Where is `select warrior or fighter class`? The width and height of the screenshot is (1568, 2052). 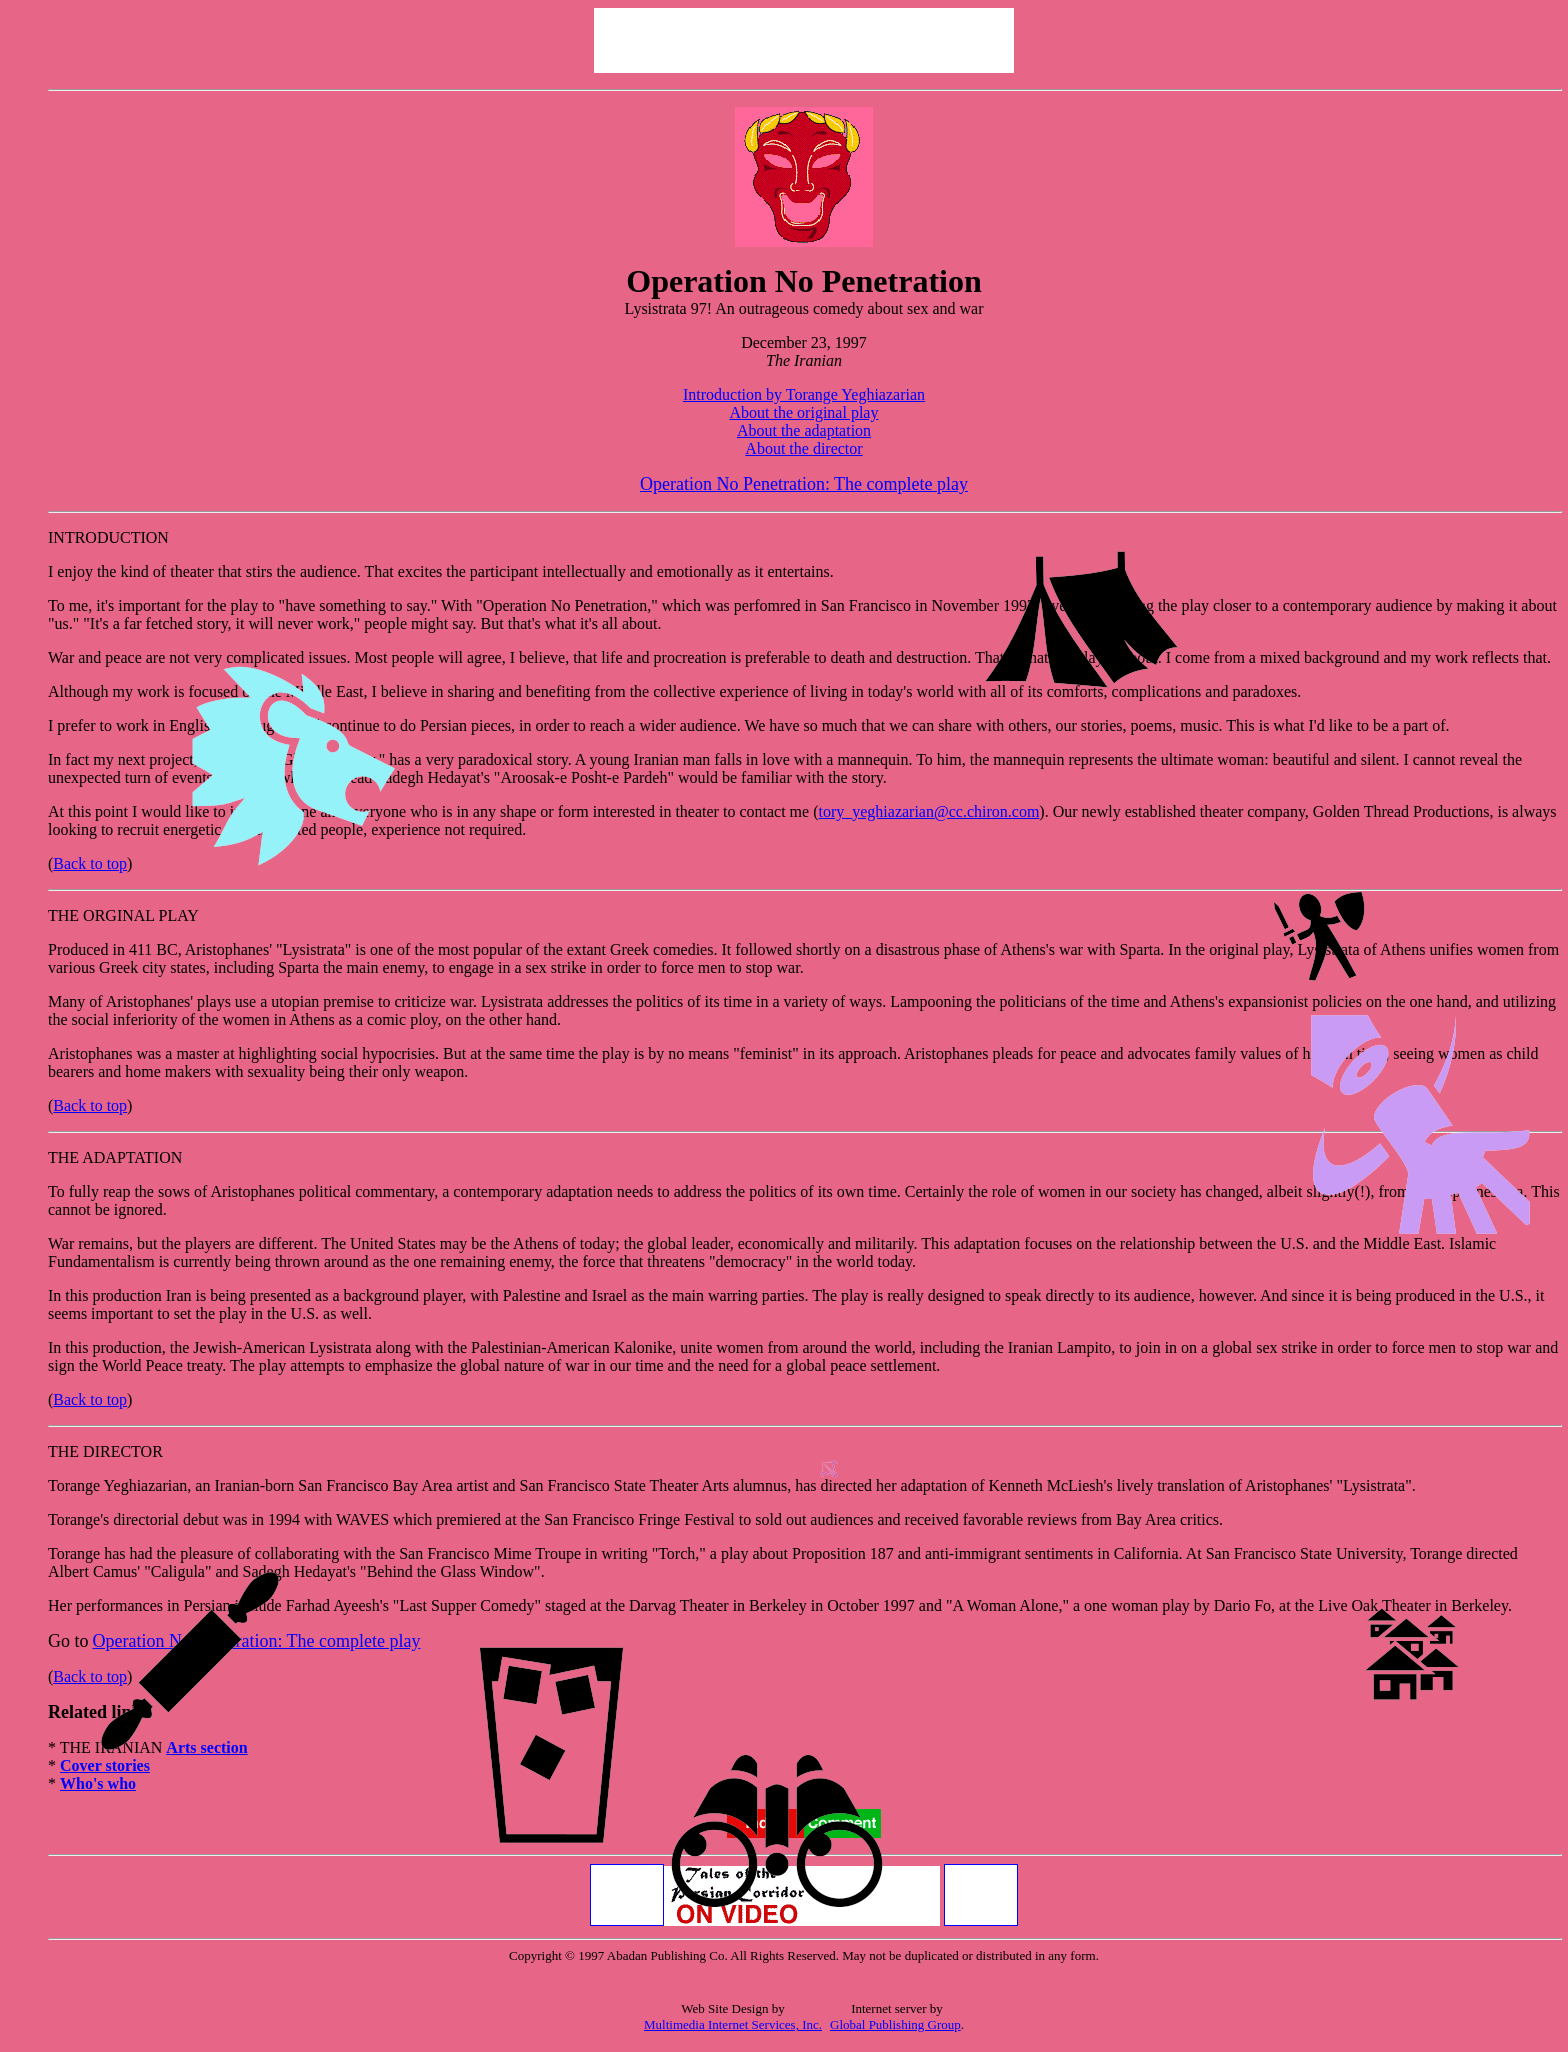 select warrior or fighter class is located at coordinates (1320, 934).